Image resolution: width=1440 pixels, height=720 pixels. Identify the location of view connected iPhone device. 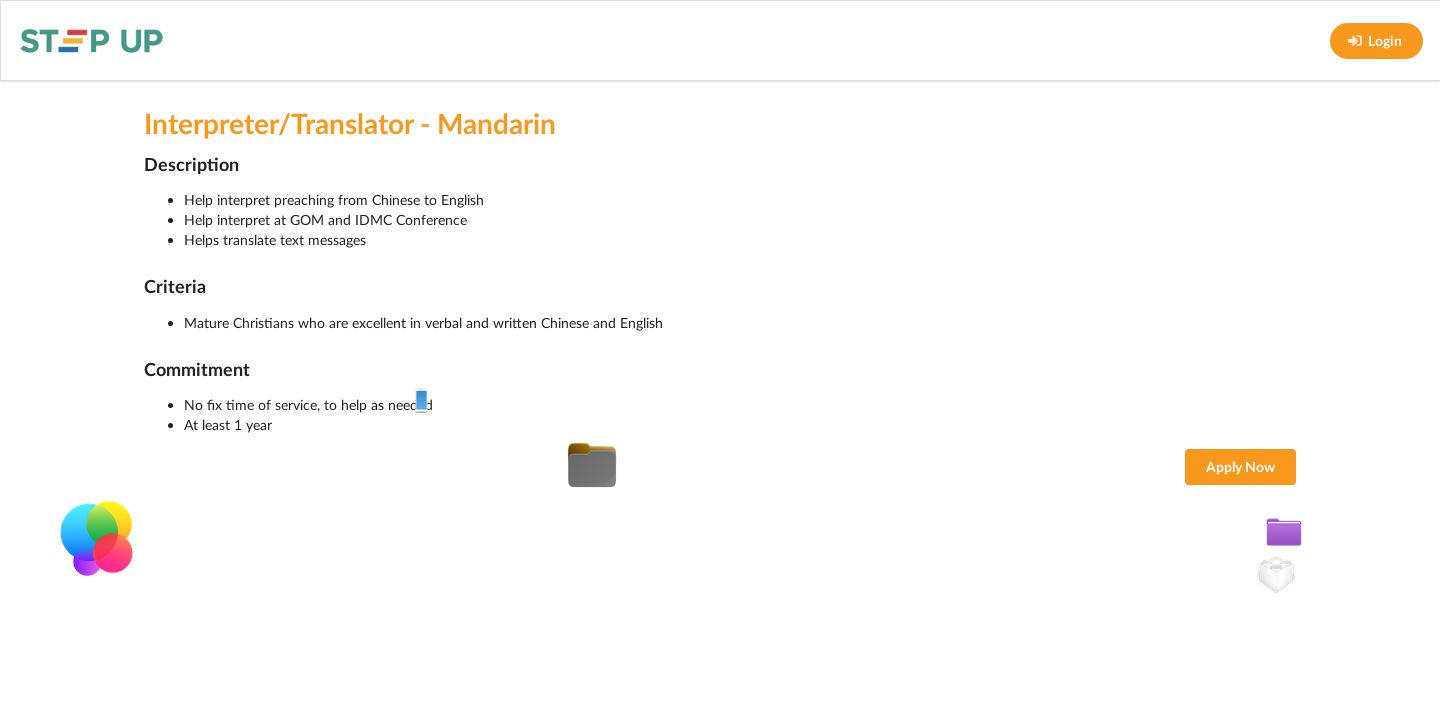
(421, 400).